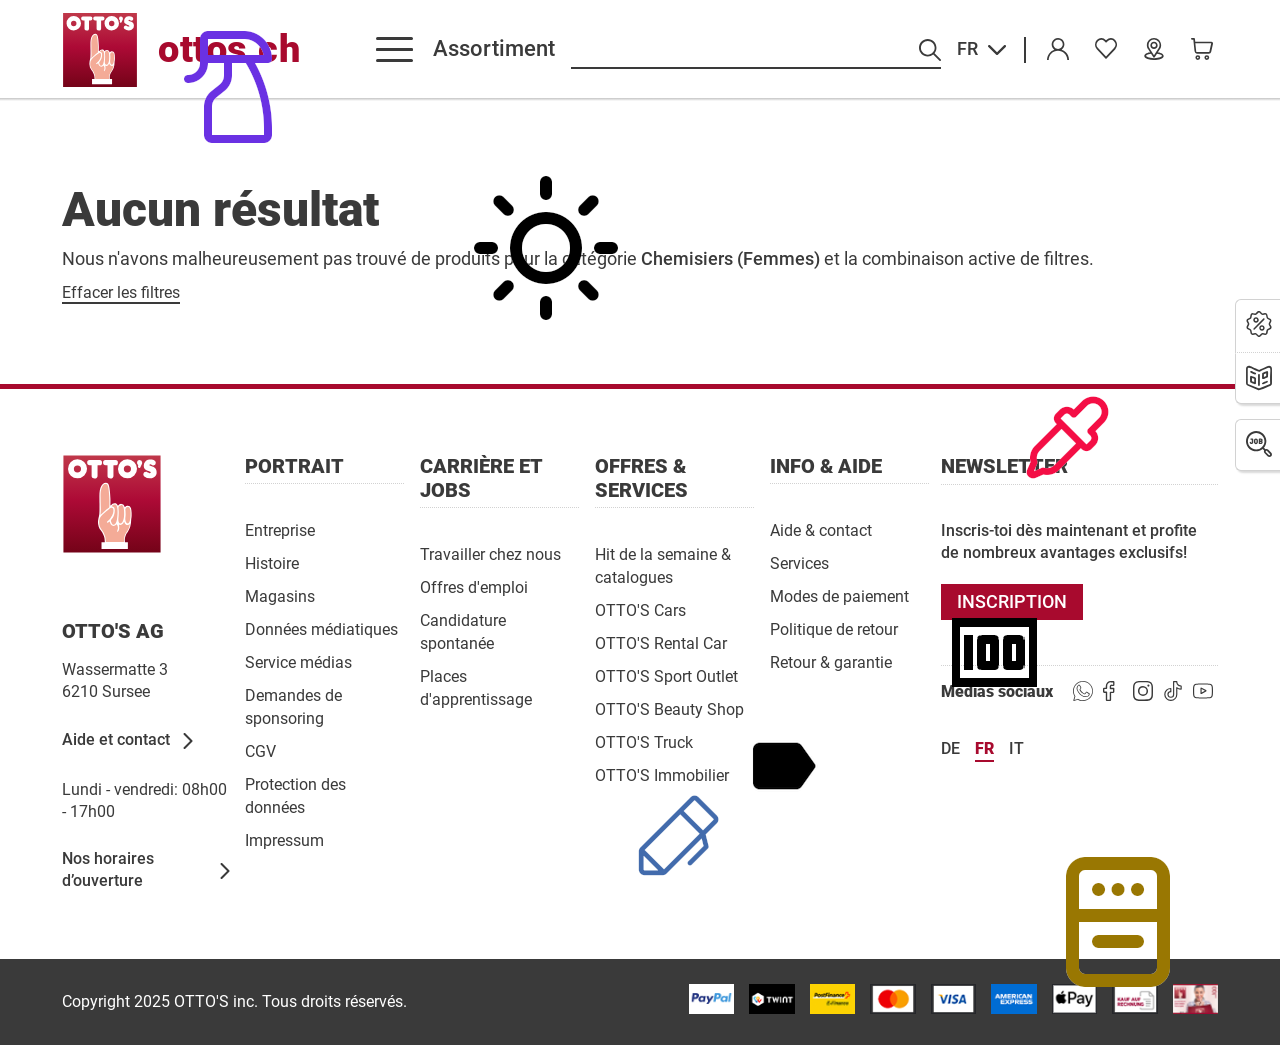 This screenshot has height=1045, width=1280. I want to click on add or apply a label to an item, so click(783, 766).